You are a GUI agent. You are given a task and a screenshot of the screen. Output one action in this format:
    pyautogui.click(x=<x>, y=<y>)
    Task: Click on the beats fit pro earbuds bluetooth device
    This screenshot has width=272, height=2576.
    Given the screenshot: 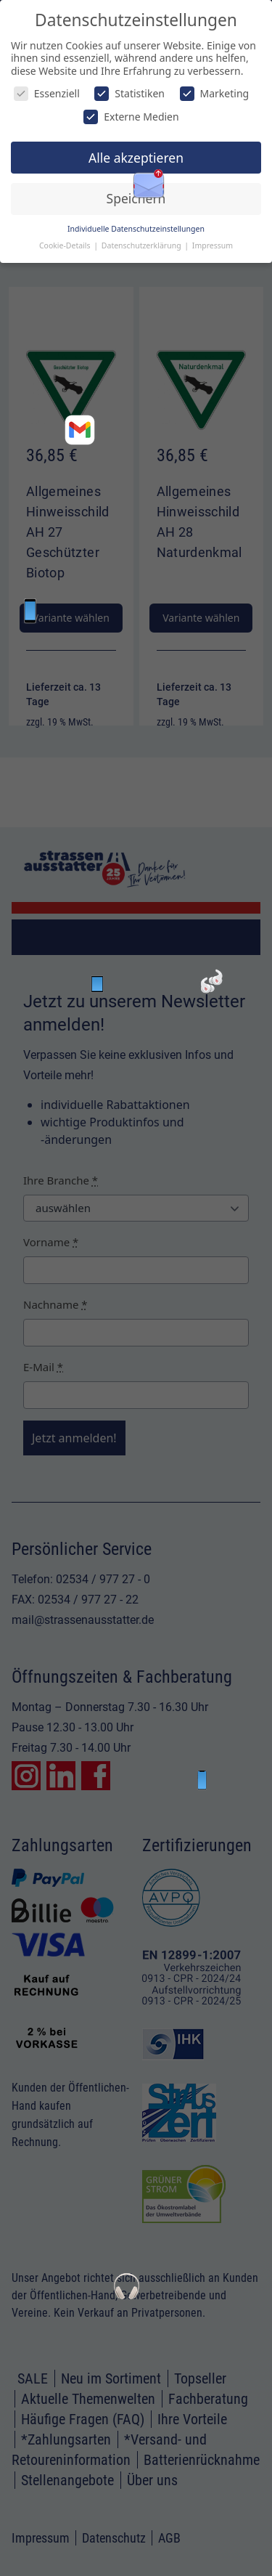 What is the action you would take?
    pyautogui.click(x=211, y=981)
    